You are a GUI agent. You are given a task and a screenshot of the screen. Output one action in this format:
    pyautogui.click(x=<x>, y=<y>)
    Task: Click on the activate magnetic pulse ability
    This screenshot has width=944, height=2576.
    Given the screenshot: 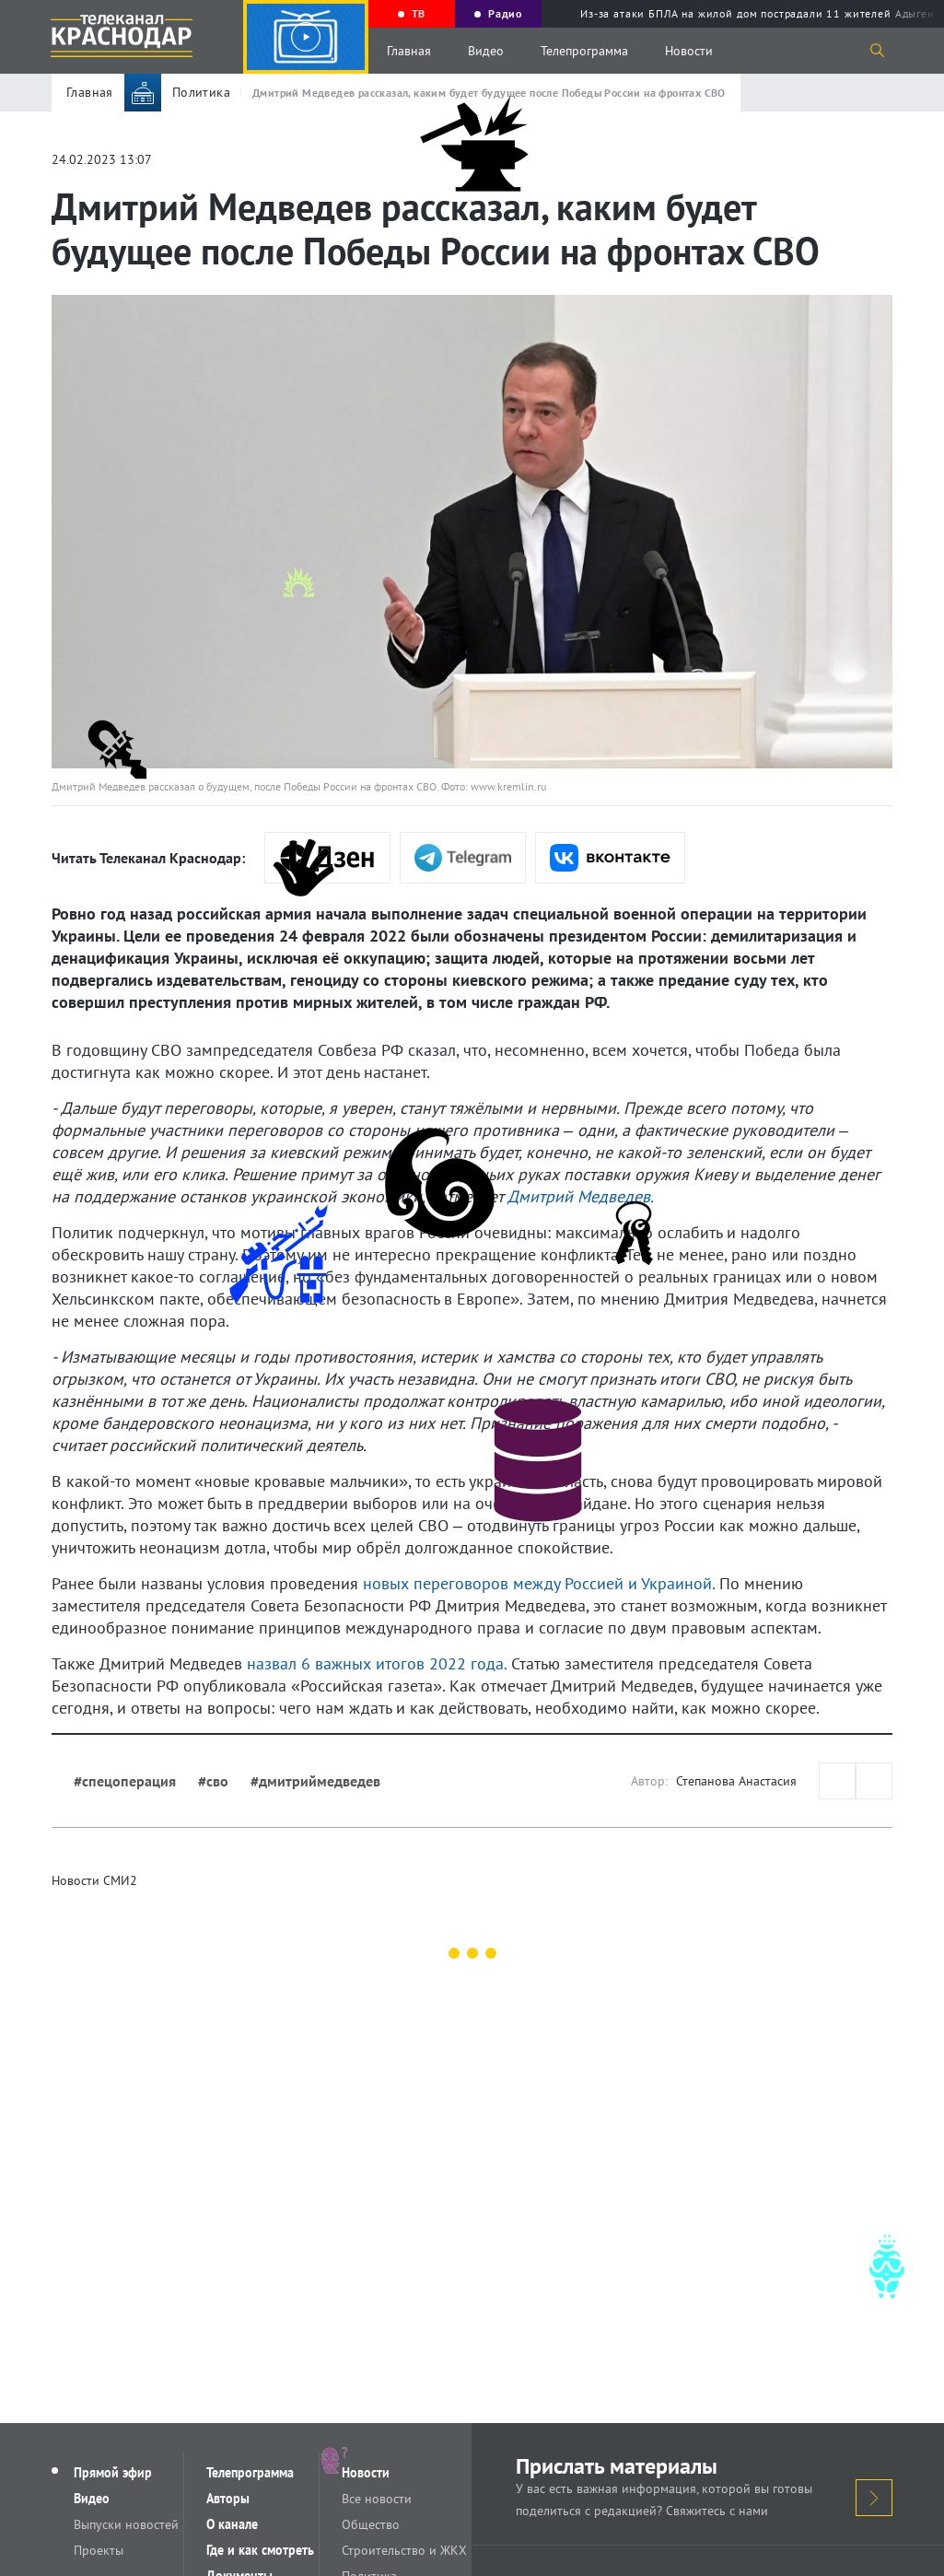 What is the action you would take?
    pyautogui.click(x=117, y=749)
    